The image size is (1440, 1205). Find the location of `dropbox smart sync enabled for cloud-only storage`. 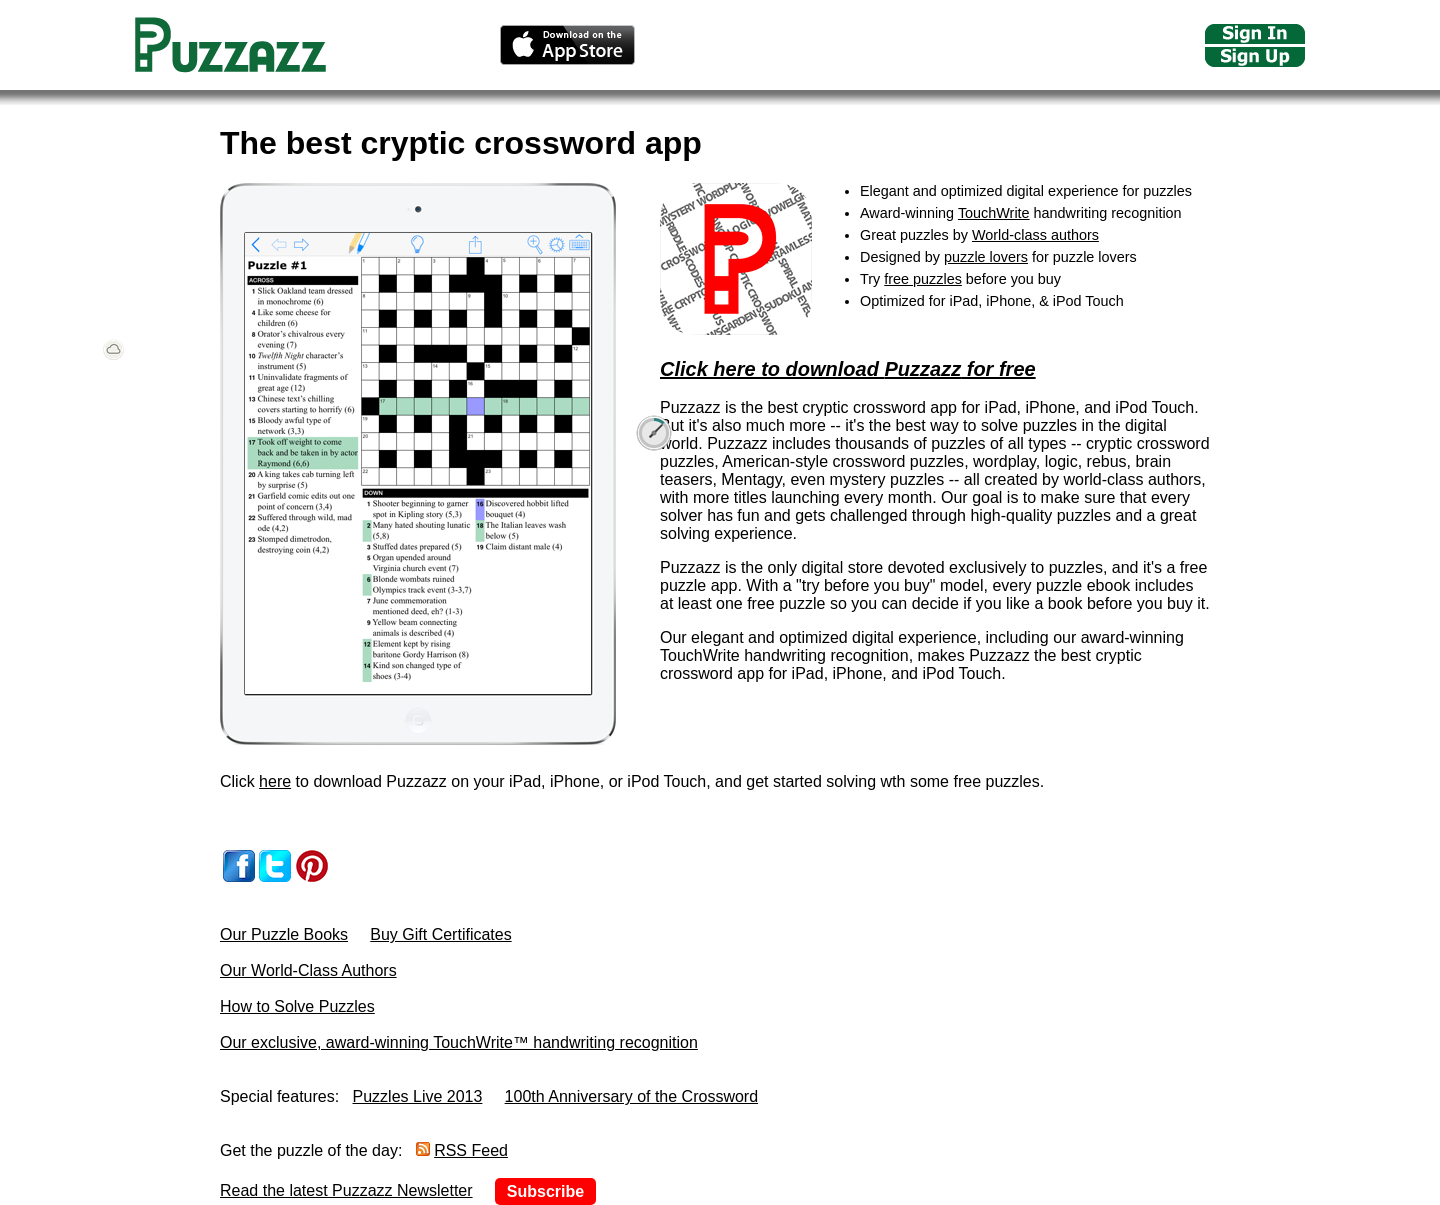

dropbox smart sync enabled for cloud-only storage is located at coordinates (113, 349).